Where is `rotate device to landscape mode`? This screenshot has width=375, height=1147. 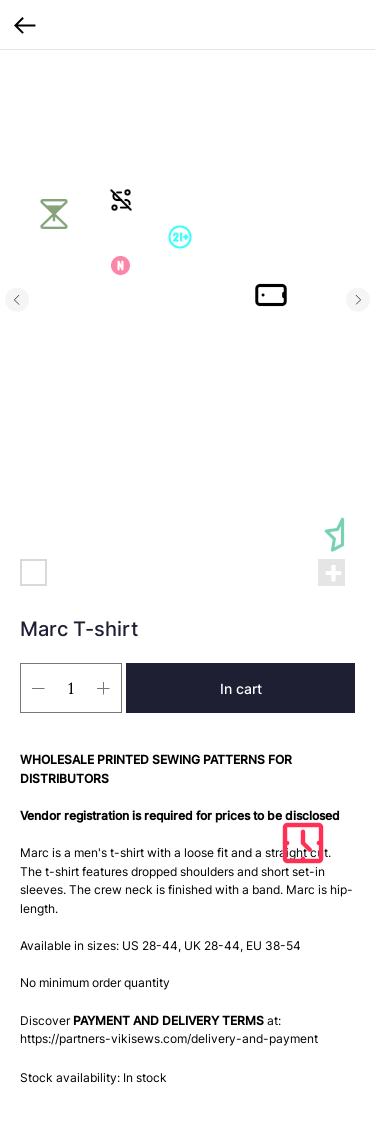 rotate device to landscape mode is located at coordinates (271, 295).